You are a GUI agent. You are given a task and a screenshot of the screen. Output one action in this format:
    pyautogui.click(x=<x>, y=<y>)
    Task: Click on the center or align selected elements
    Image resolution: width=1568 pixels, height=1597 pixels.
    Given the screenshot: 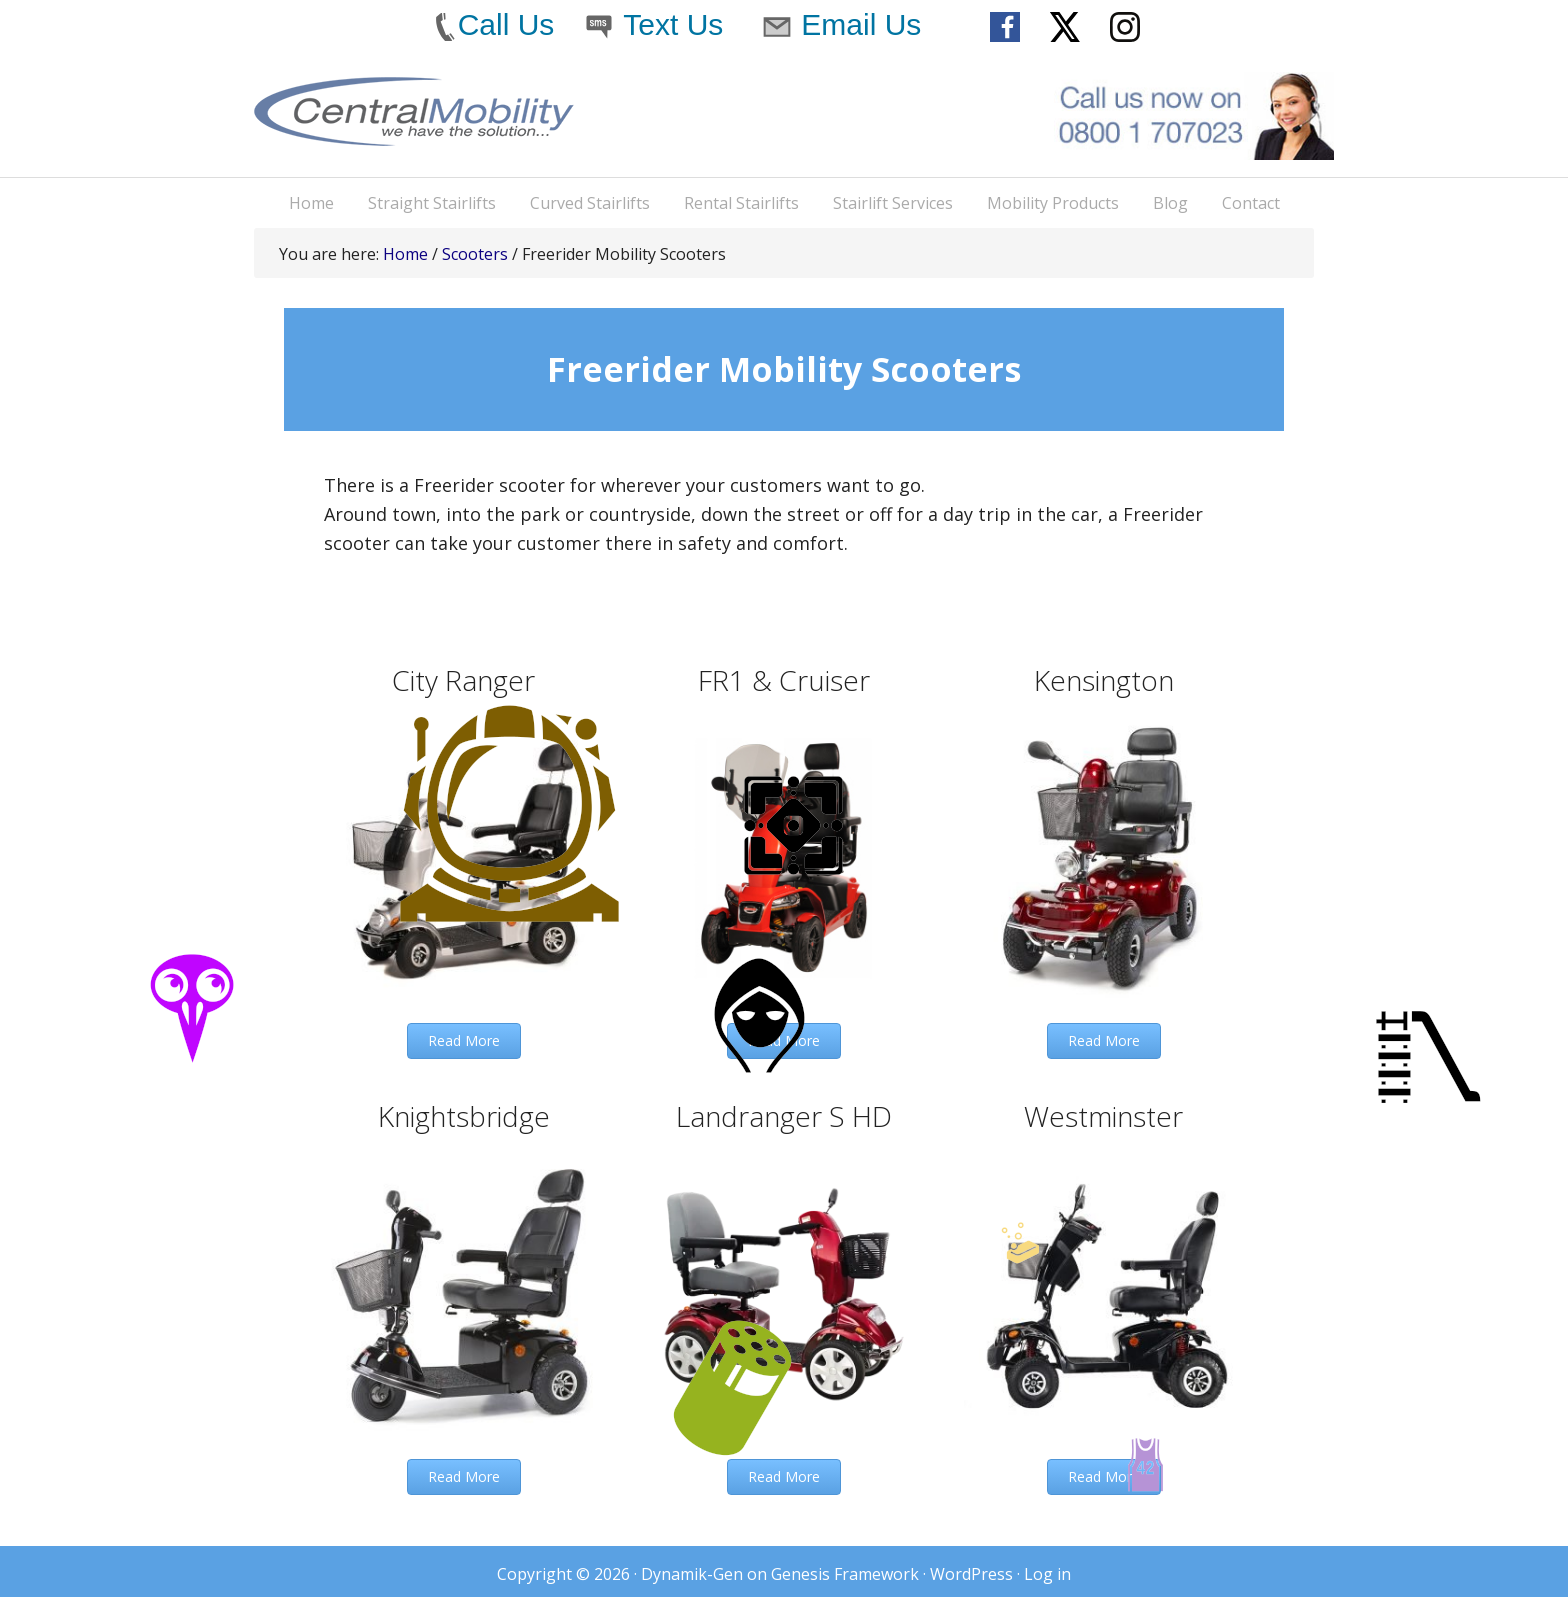 What is the action you would take?
    pyautogui.click(x=793, y=825)
    